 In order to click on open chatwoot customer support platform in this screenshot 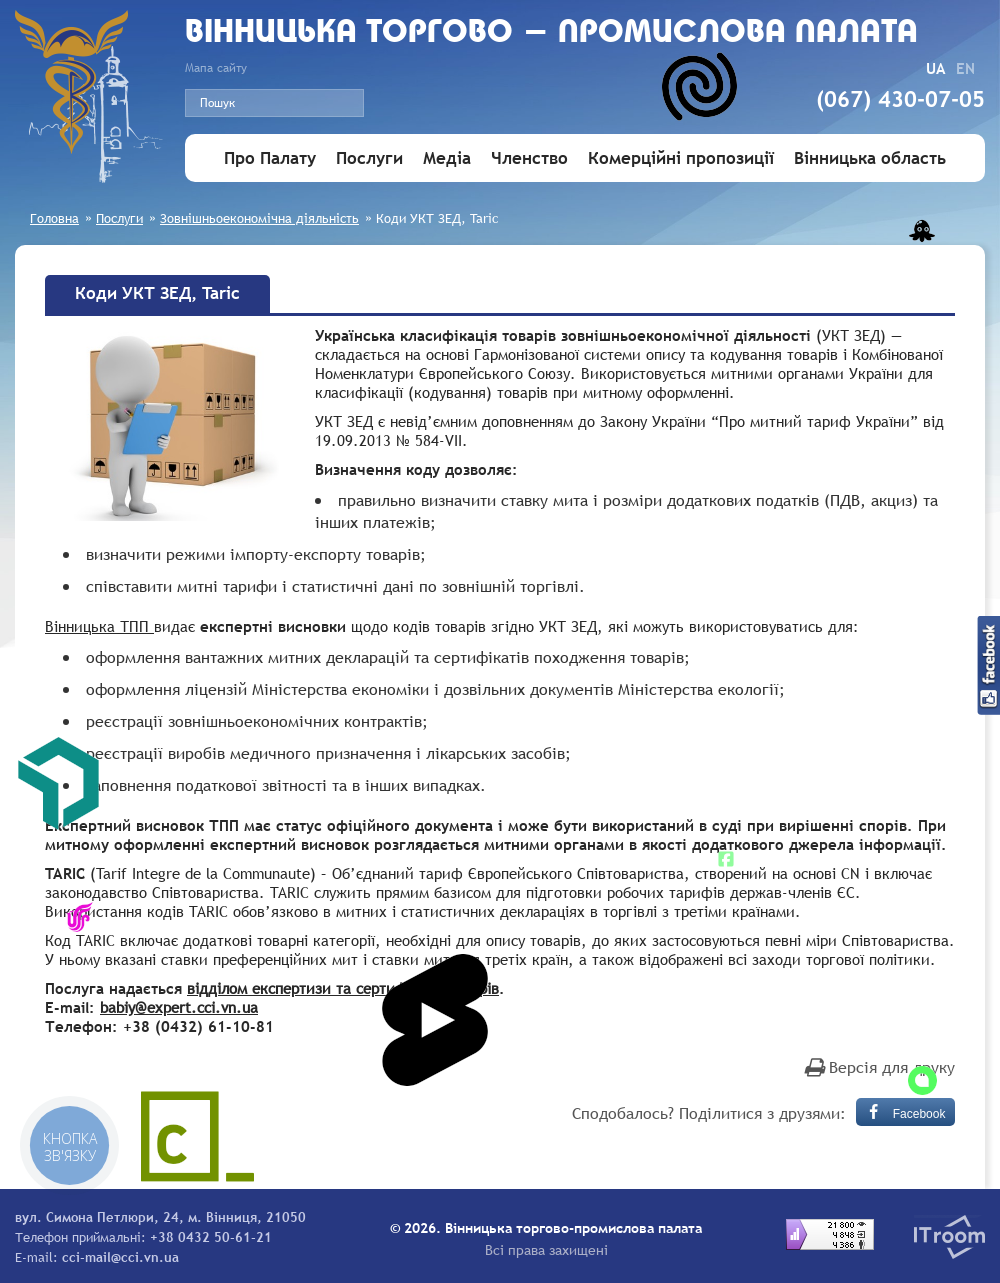, I will do `click(922, 1080)`.